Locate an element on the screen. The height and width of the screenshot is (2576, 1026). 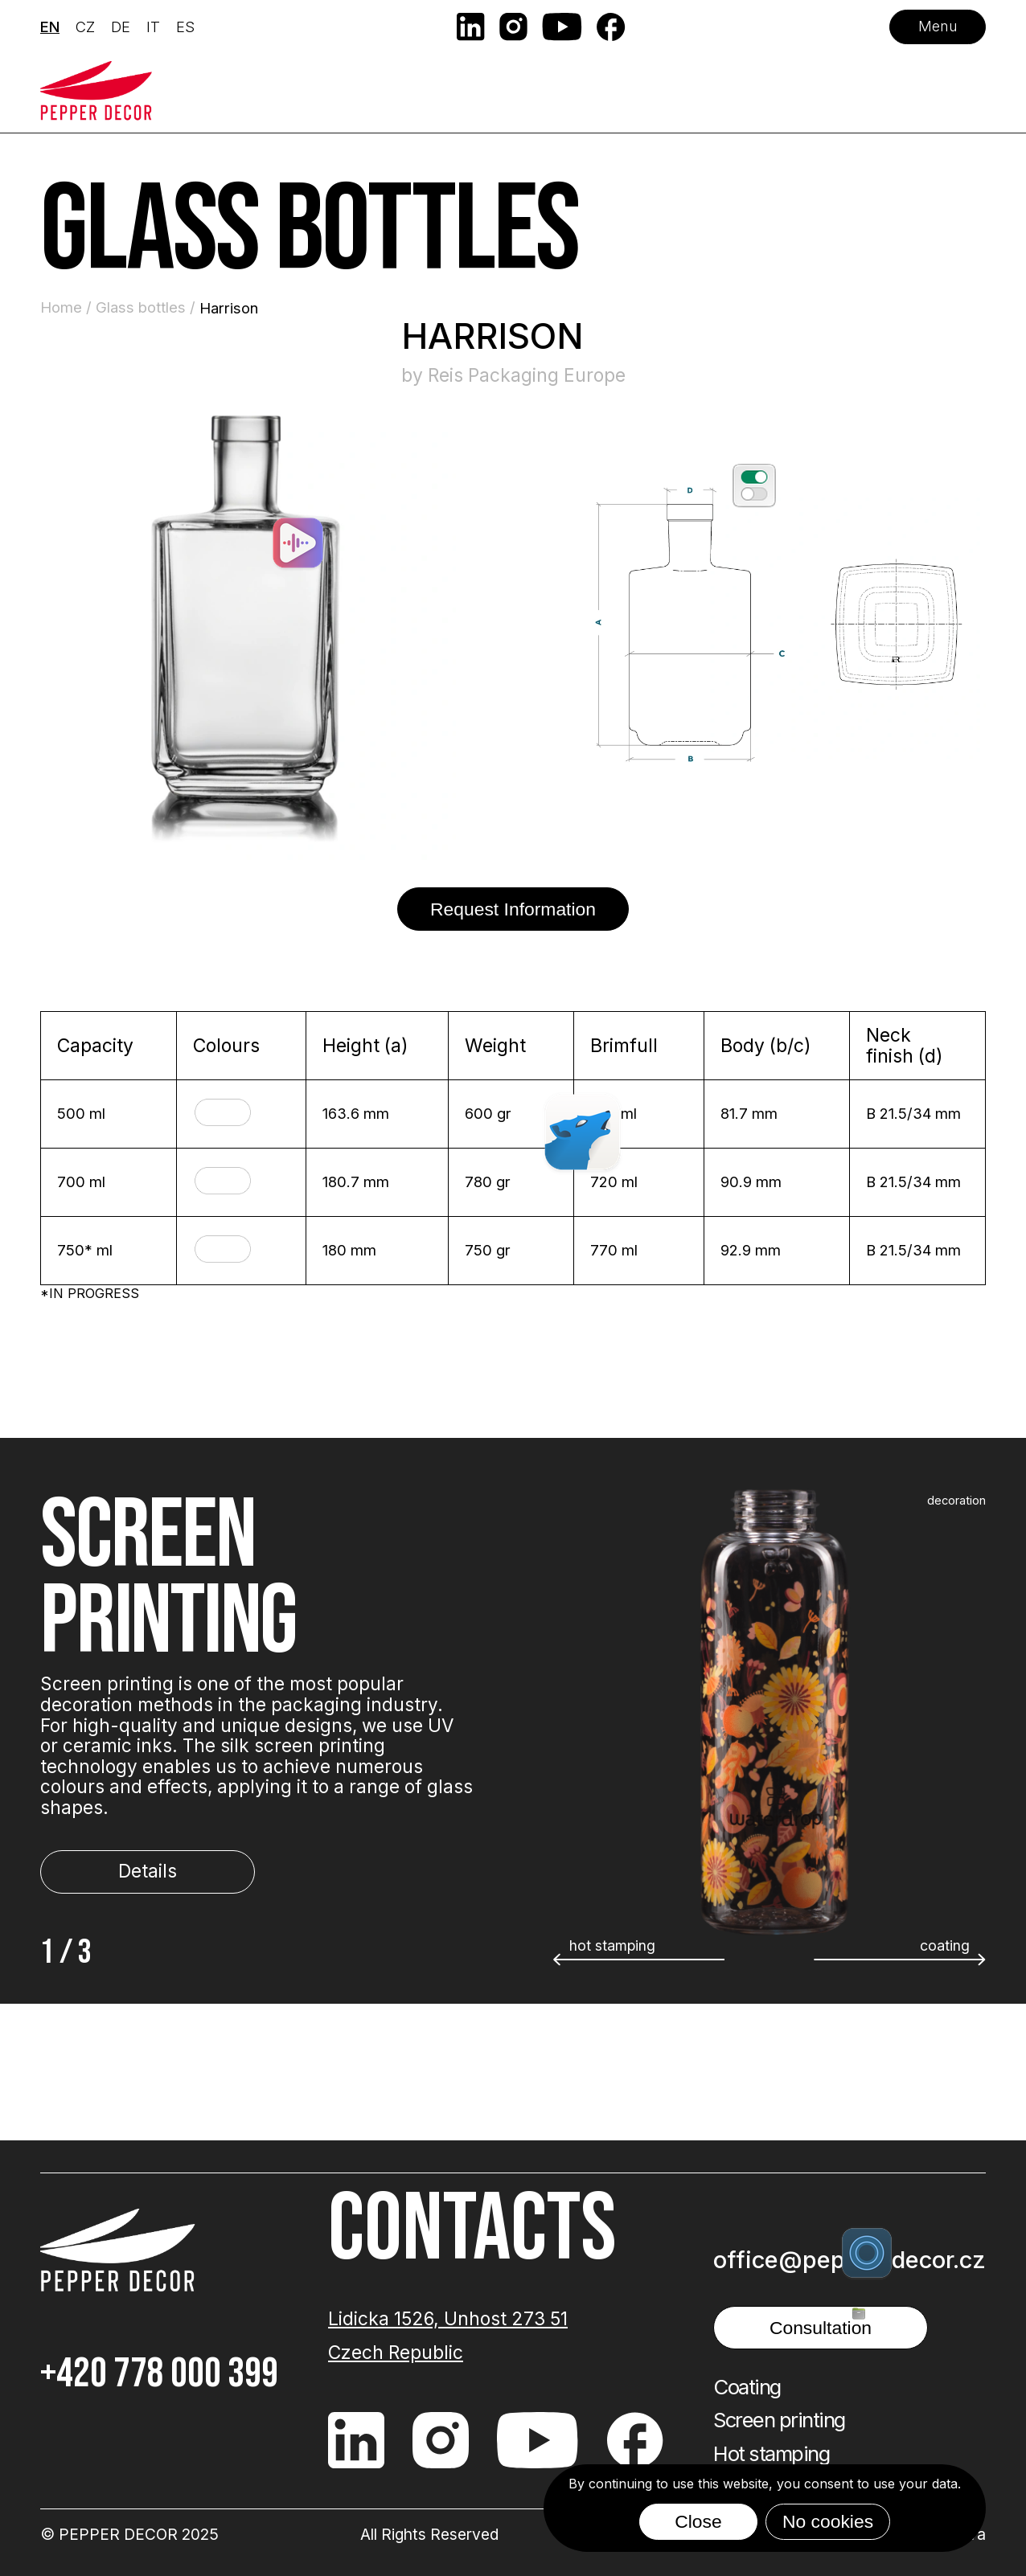
open amarok music player is located at coordinates (582, 1132).